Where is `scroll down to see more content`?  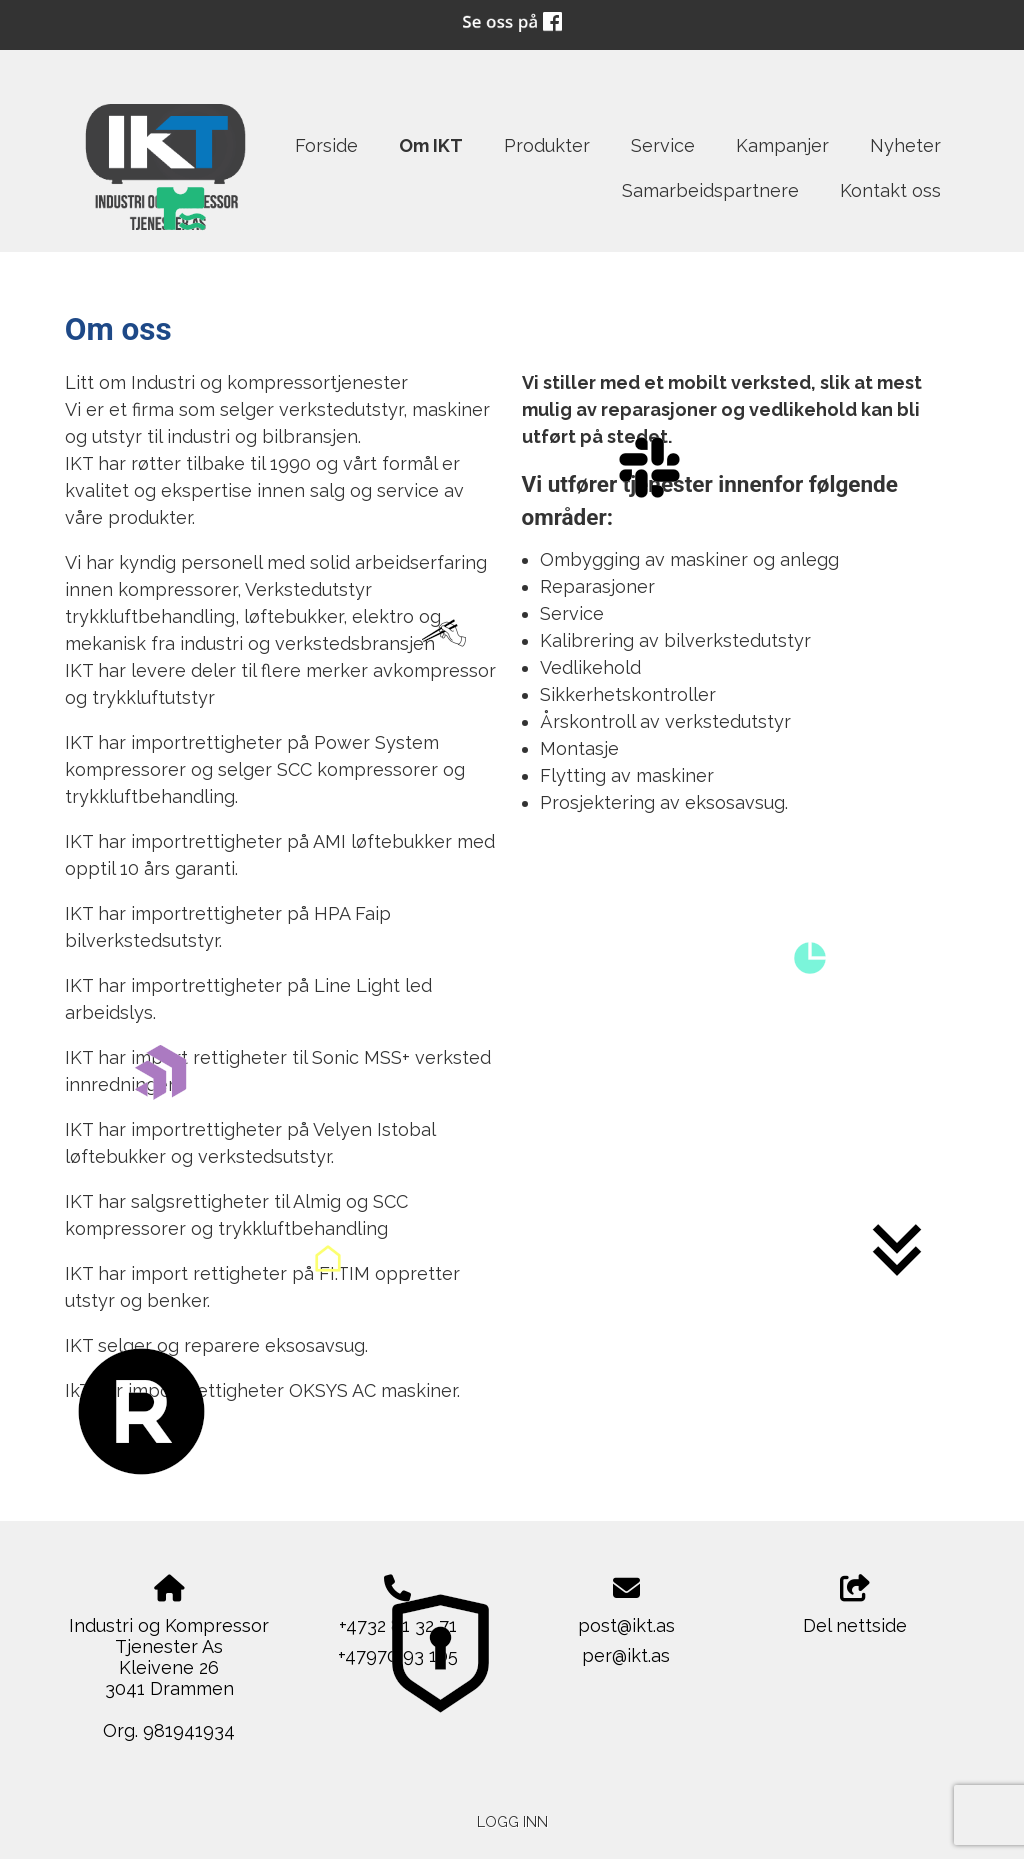 scroll down to see more content is located at coordinates (897, 1248).